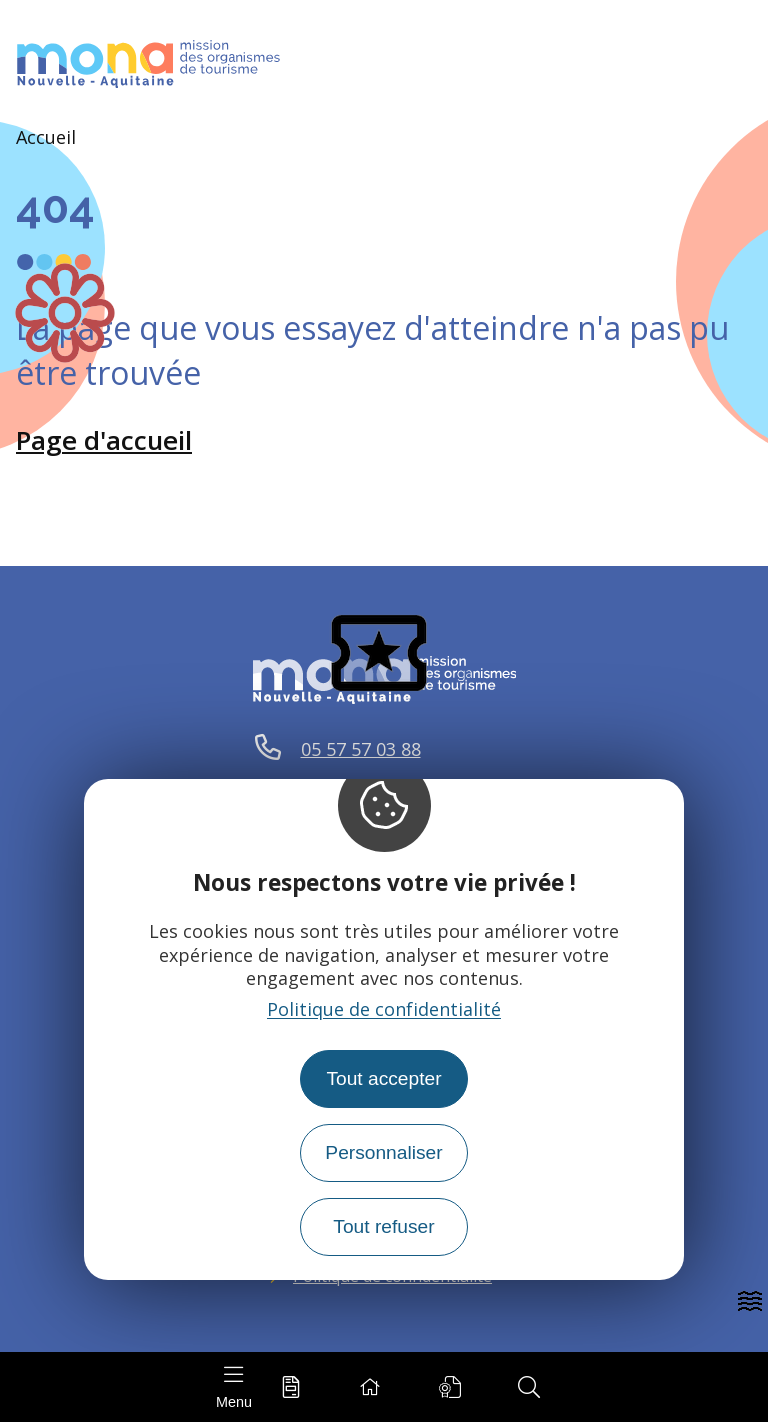  Describe the element at coordinates (379, 653) in the screenshot. I see `view local events or activities` at that location.